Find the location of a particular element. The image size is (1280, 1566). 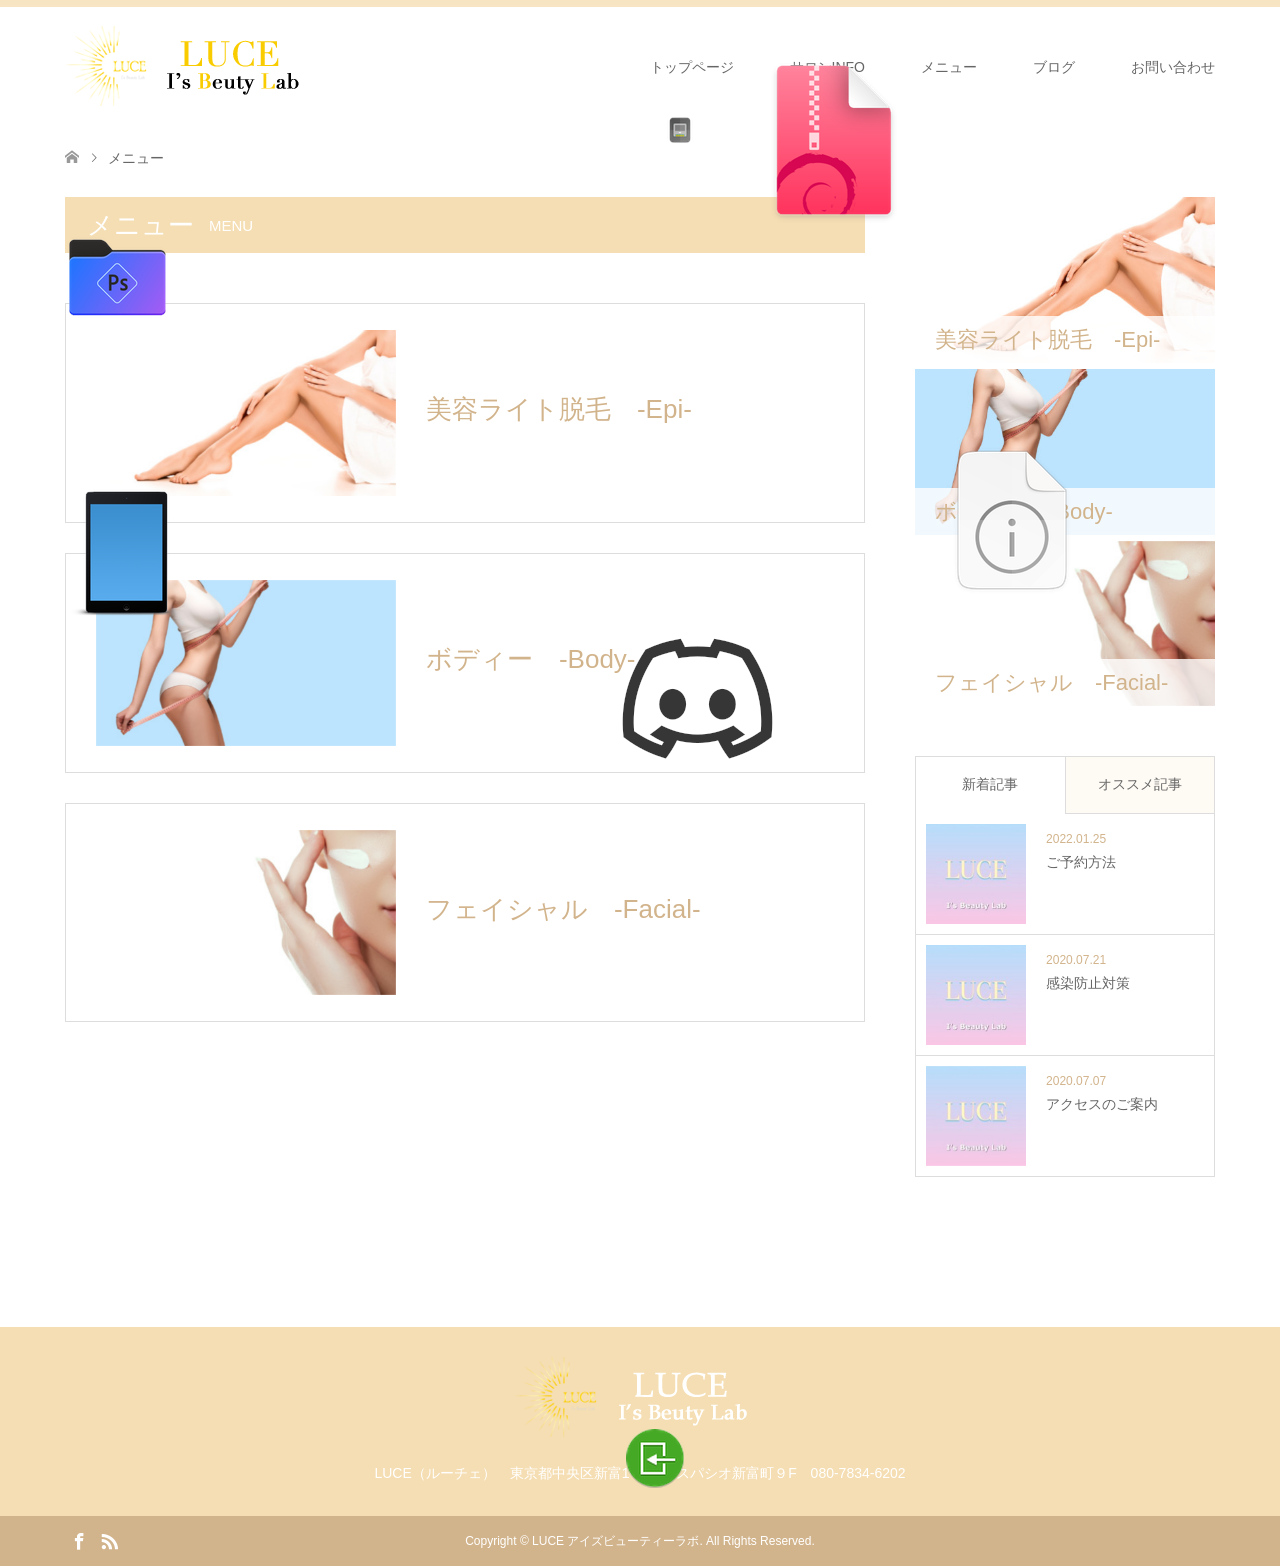

open folder containing adobe photoshop express files is located at coordinates (117, 280).